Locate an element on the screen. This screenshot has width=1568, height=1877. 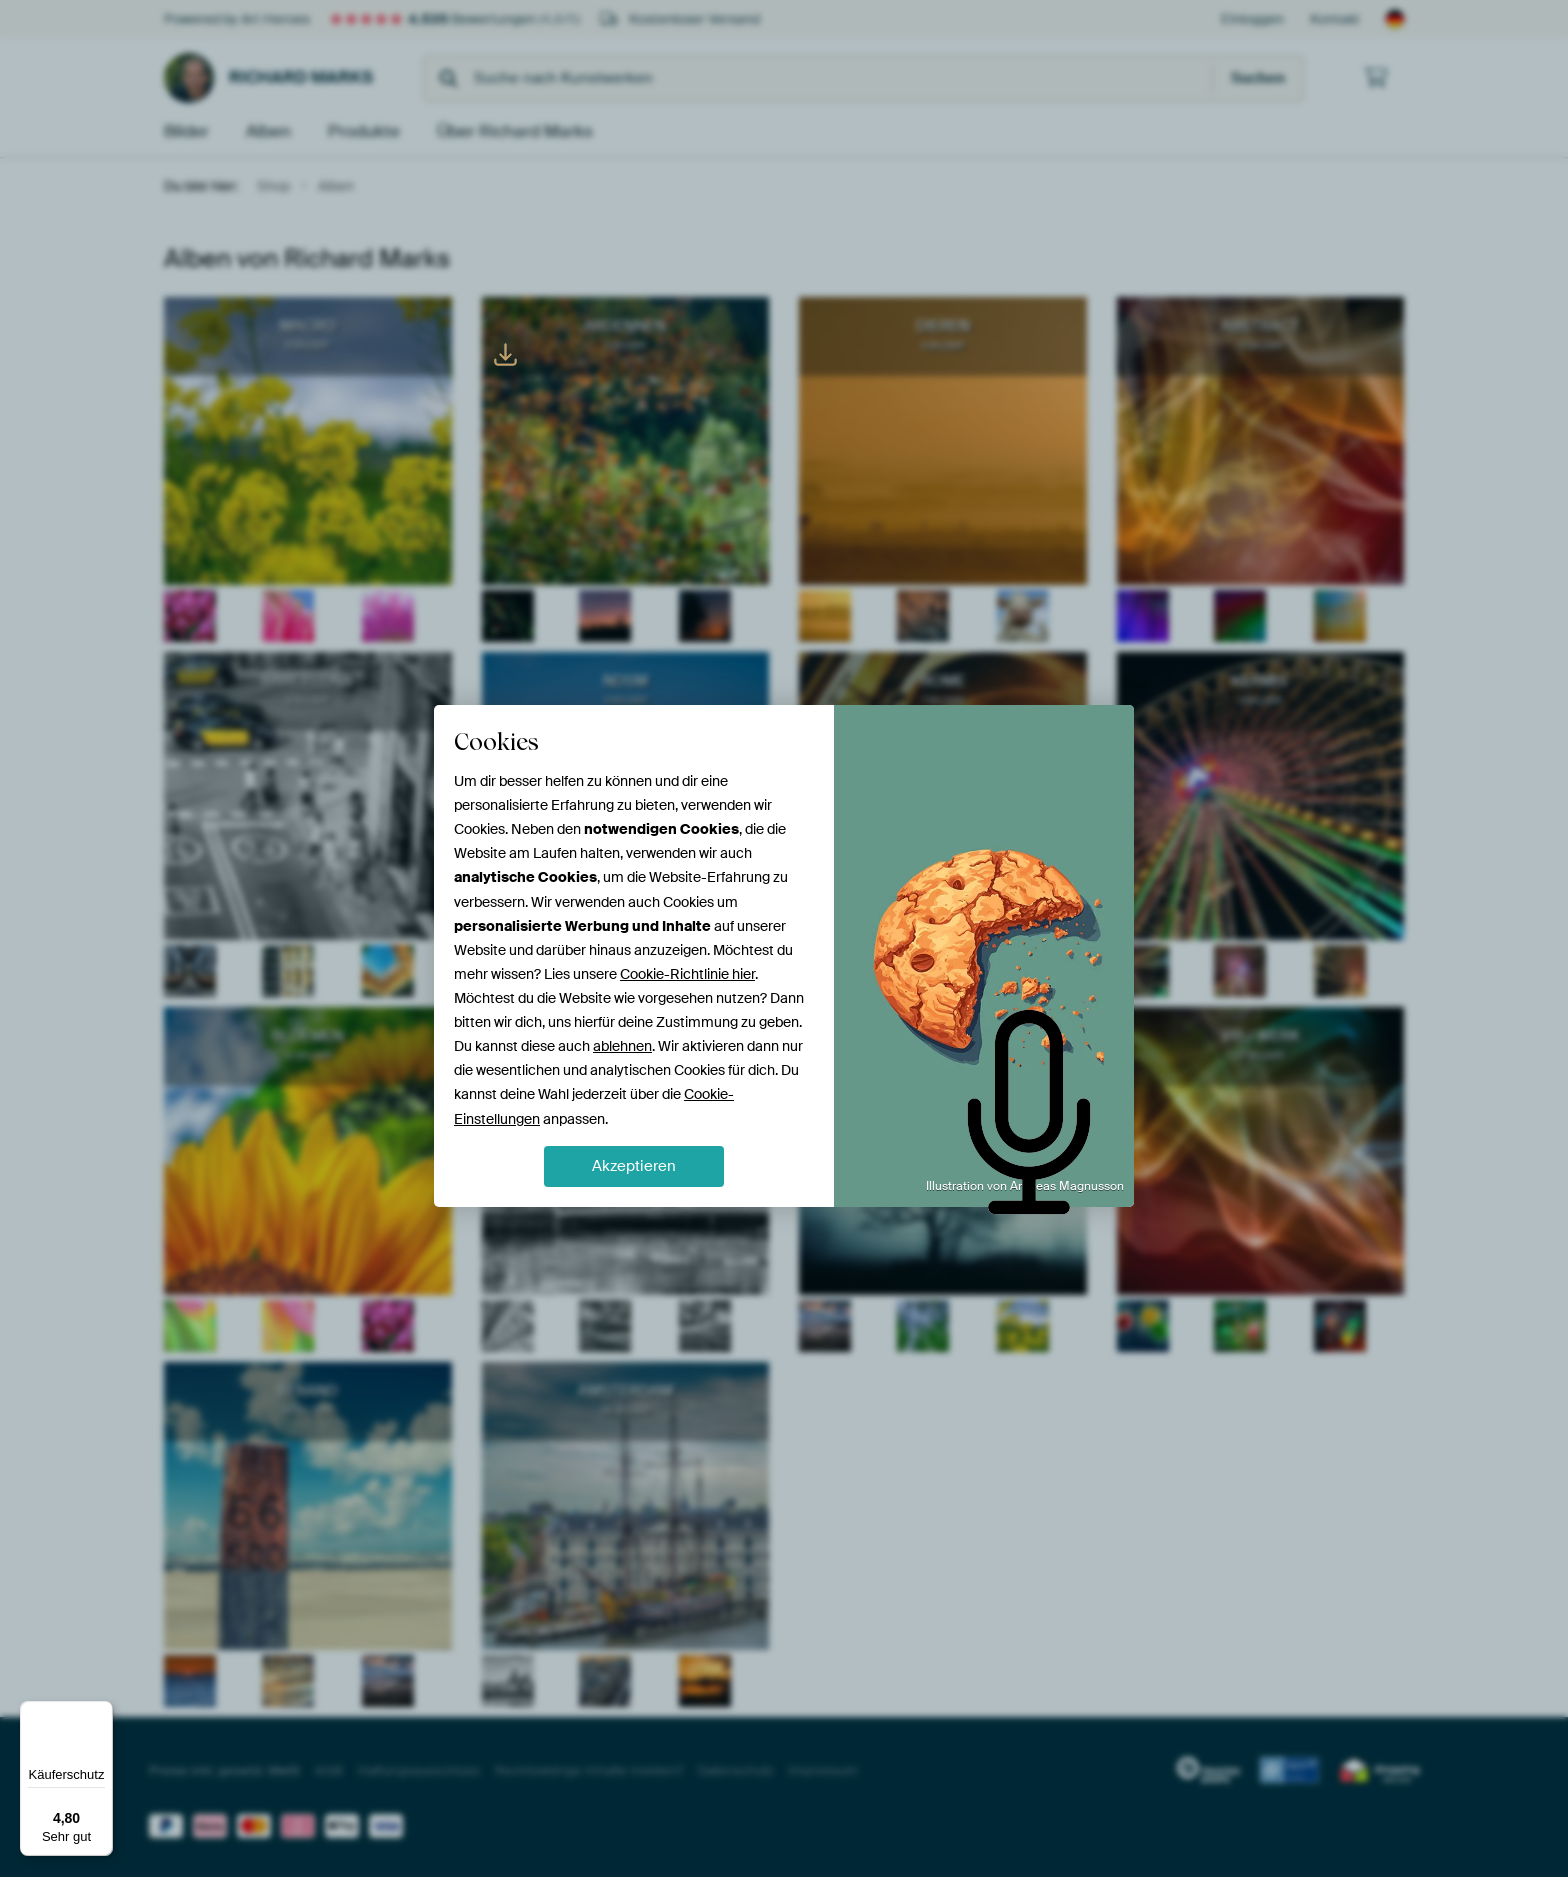
download a file or document is located at coordinates (505, 354).